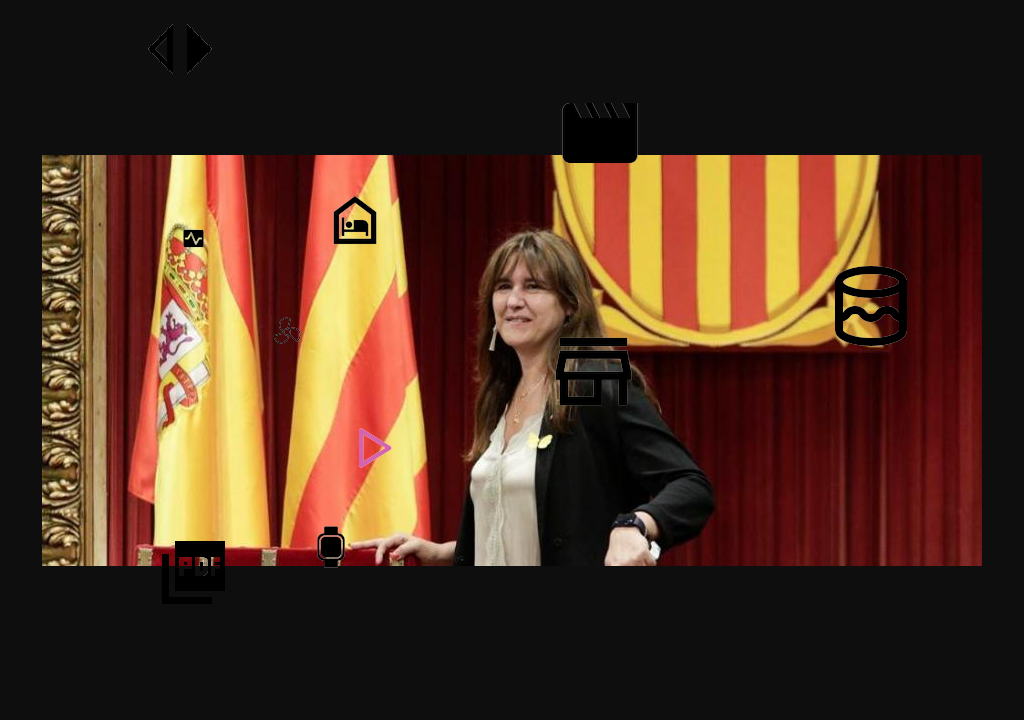 The image size is (1024, 720). What do you see at coordinates (180, 49) in the screenshot?
I see `switch to the left panel or view` at bounding box center [180, 49].